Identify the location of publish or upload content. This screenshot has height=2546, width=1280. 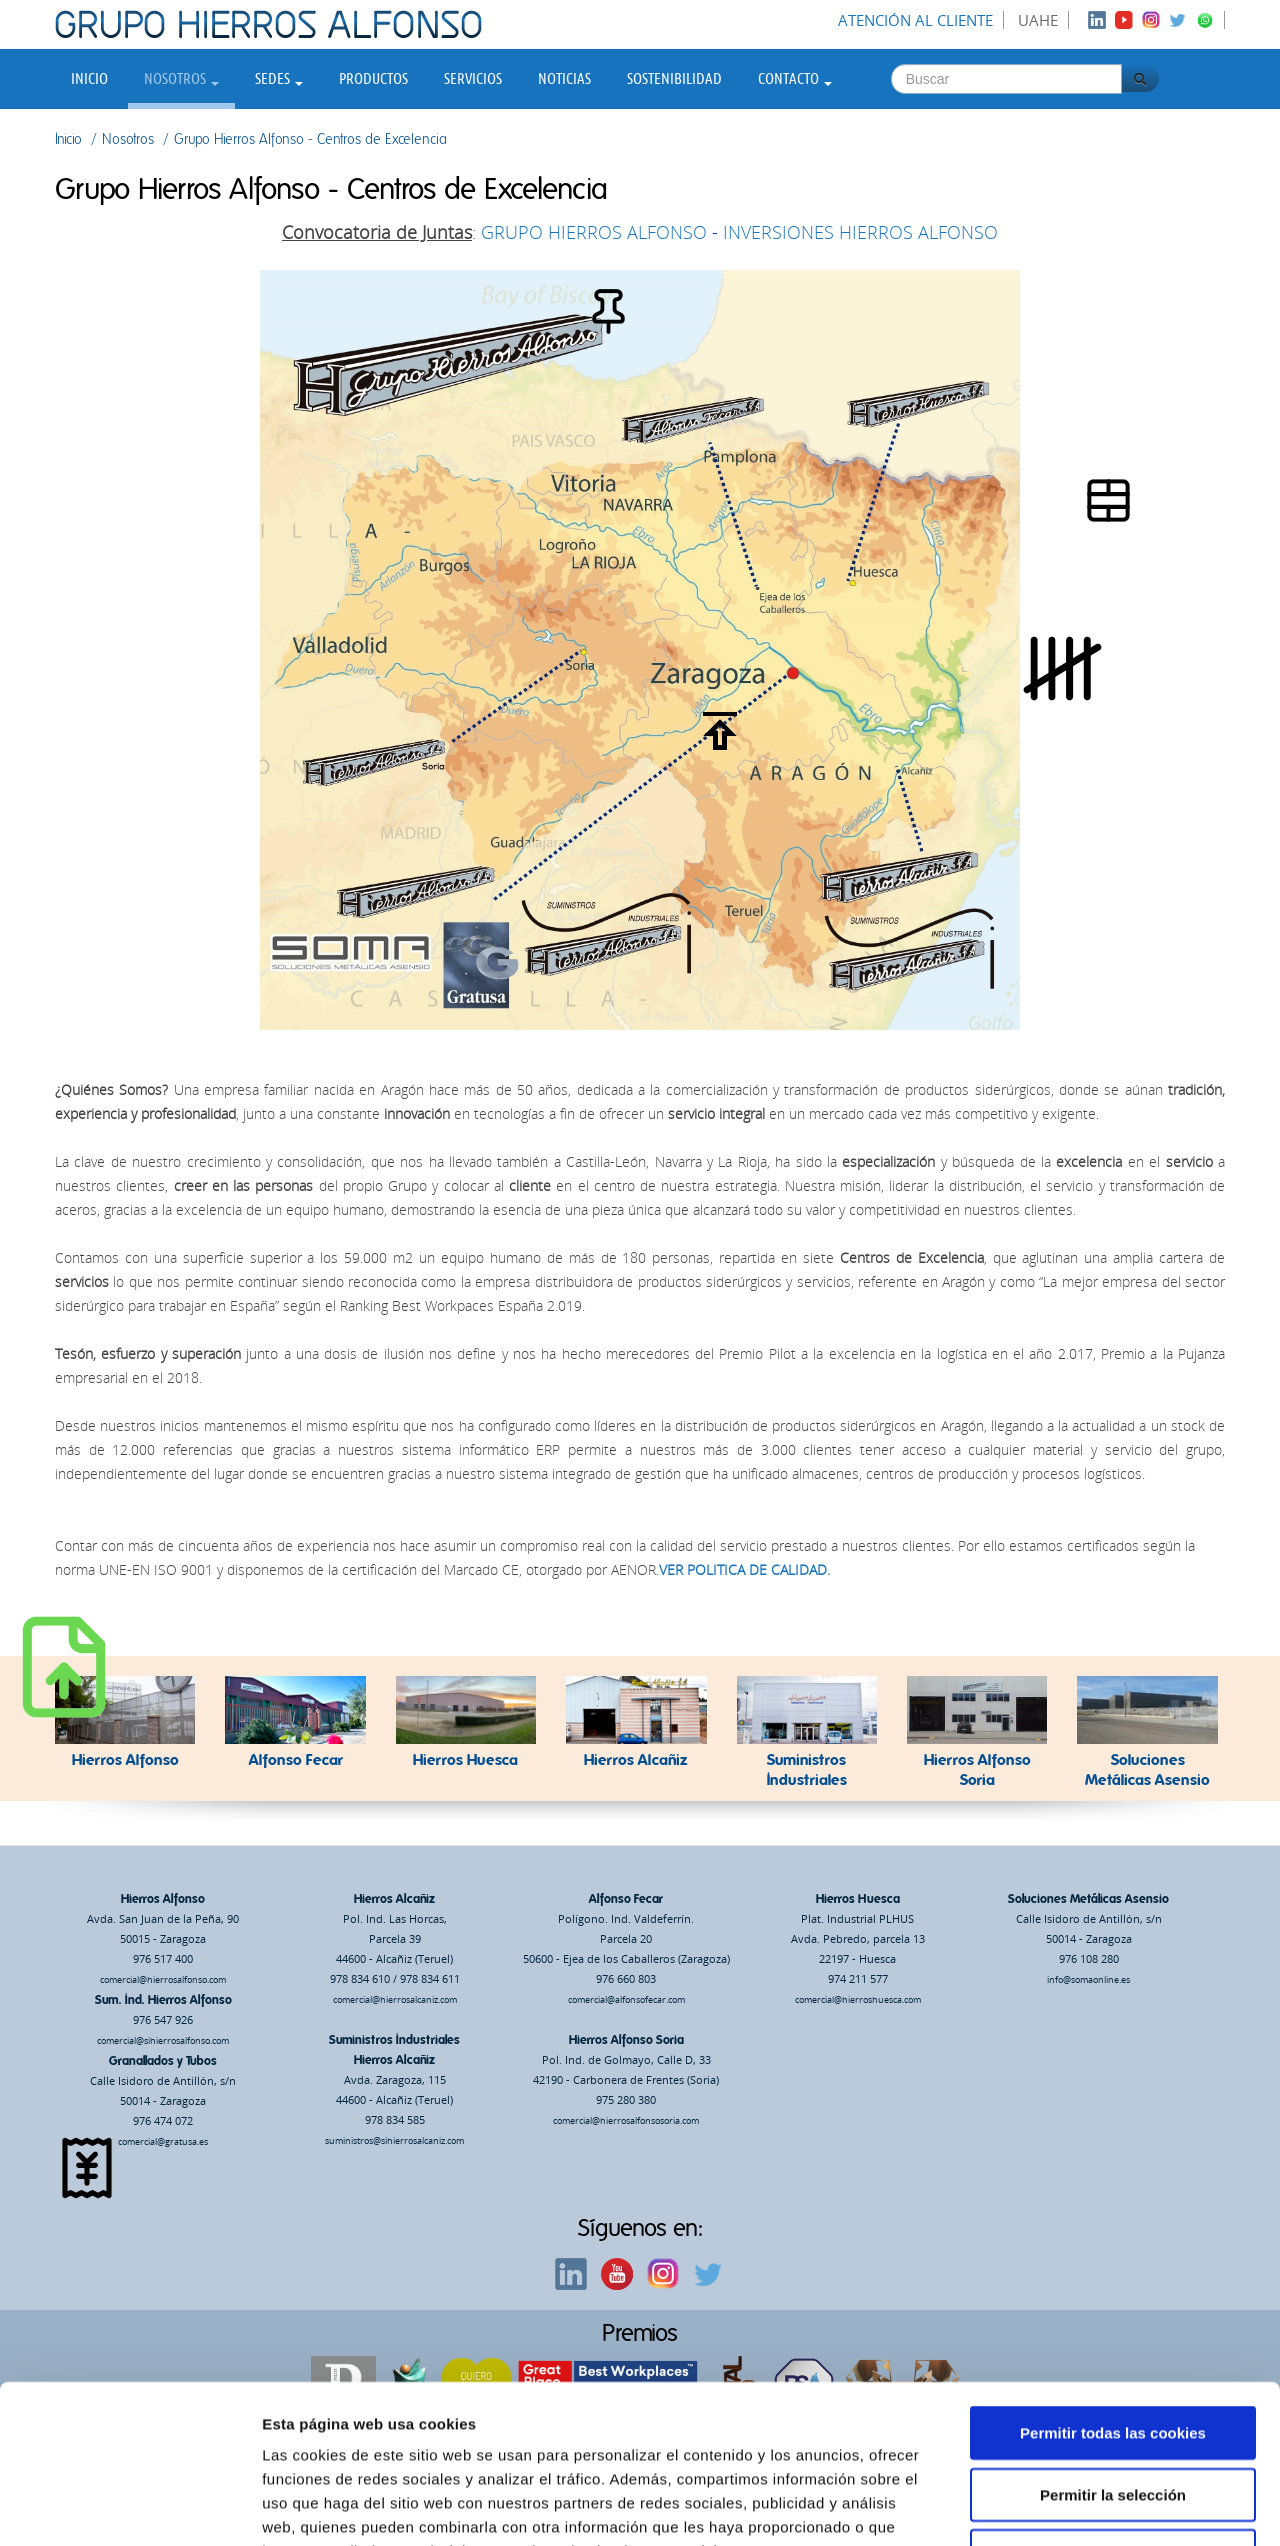
(720, 731).